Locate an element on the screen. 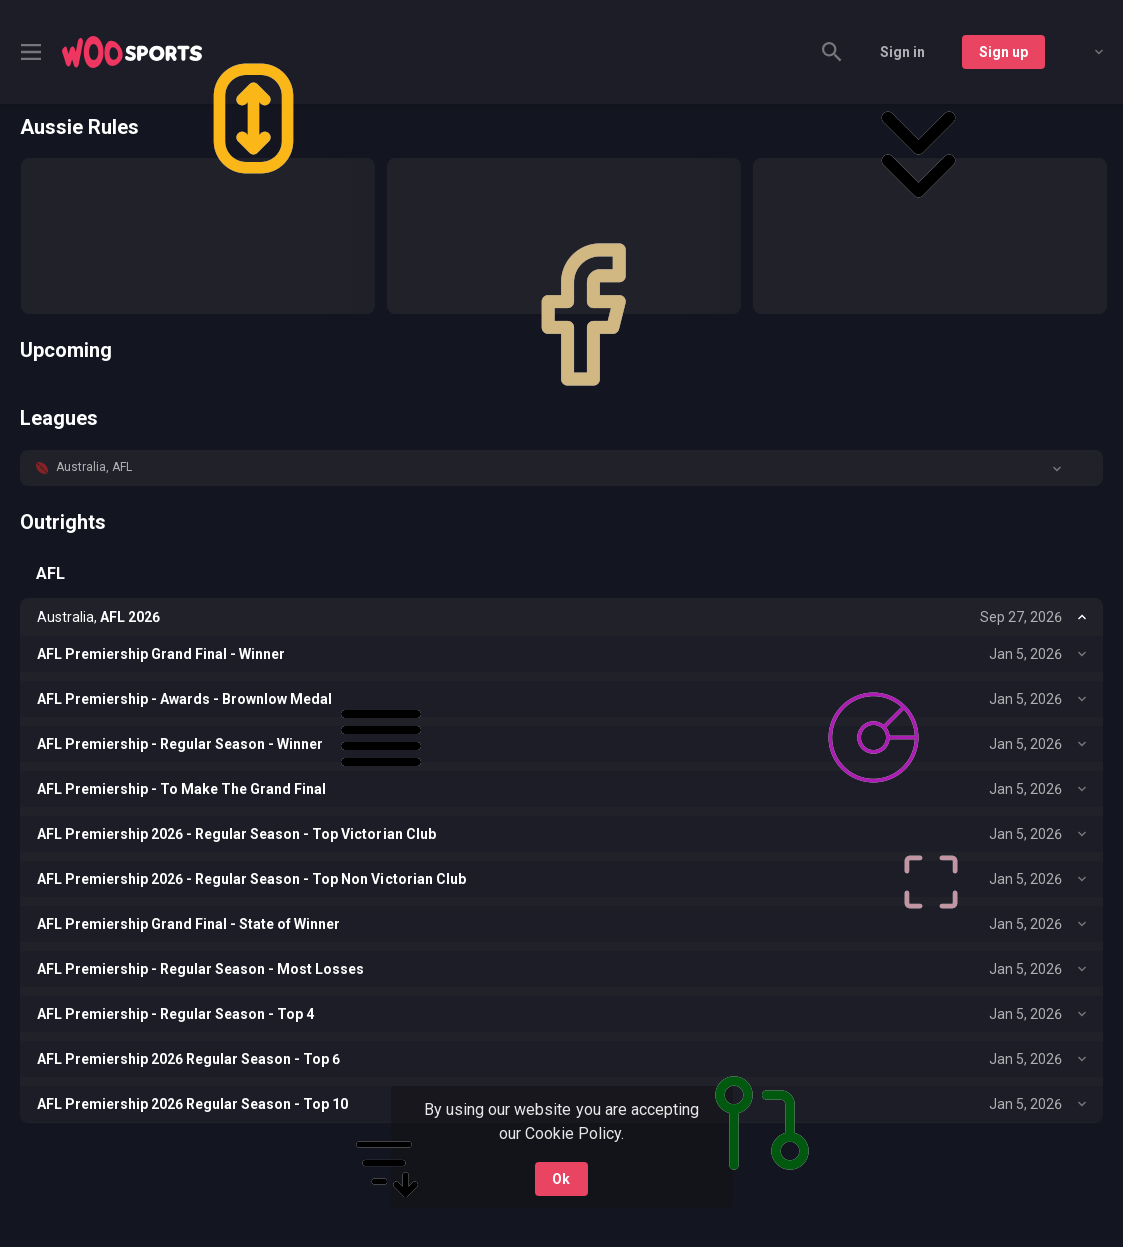 The width and height of the screenshot is (1123, 1247). open Facebook app is located at coordinates (580, 314).